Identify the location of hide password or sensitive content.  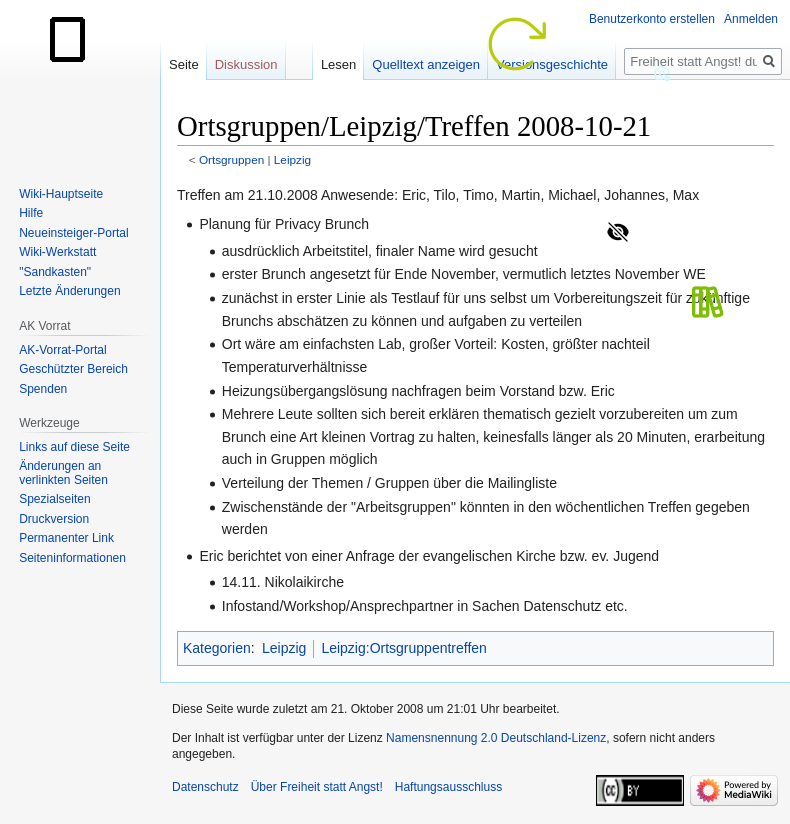
(618, 232).